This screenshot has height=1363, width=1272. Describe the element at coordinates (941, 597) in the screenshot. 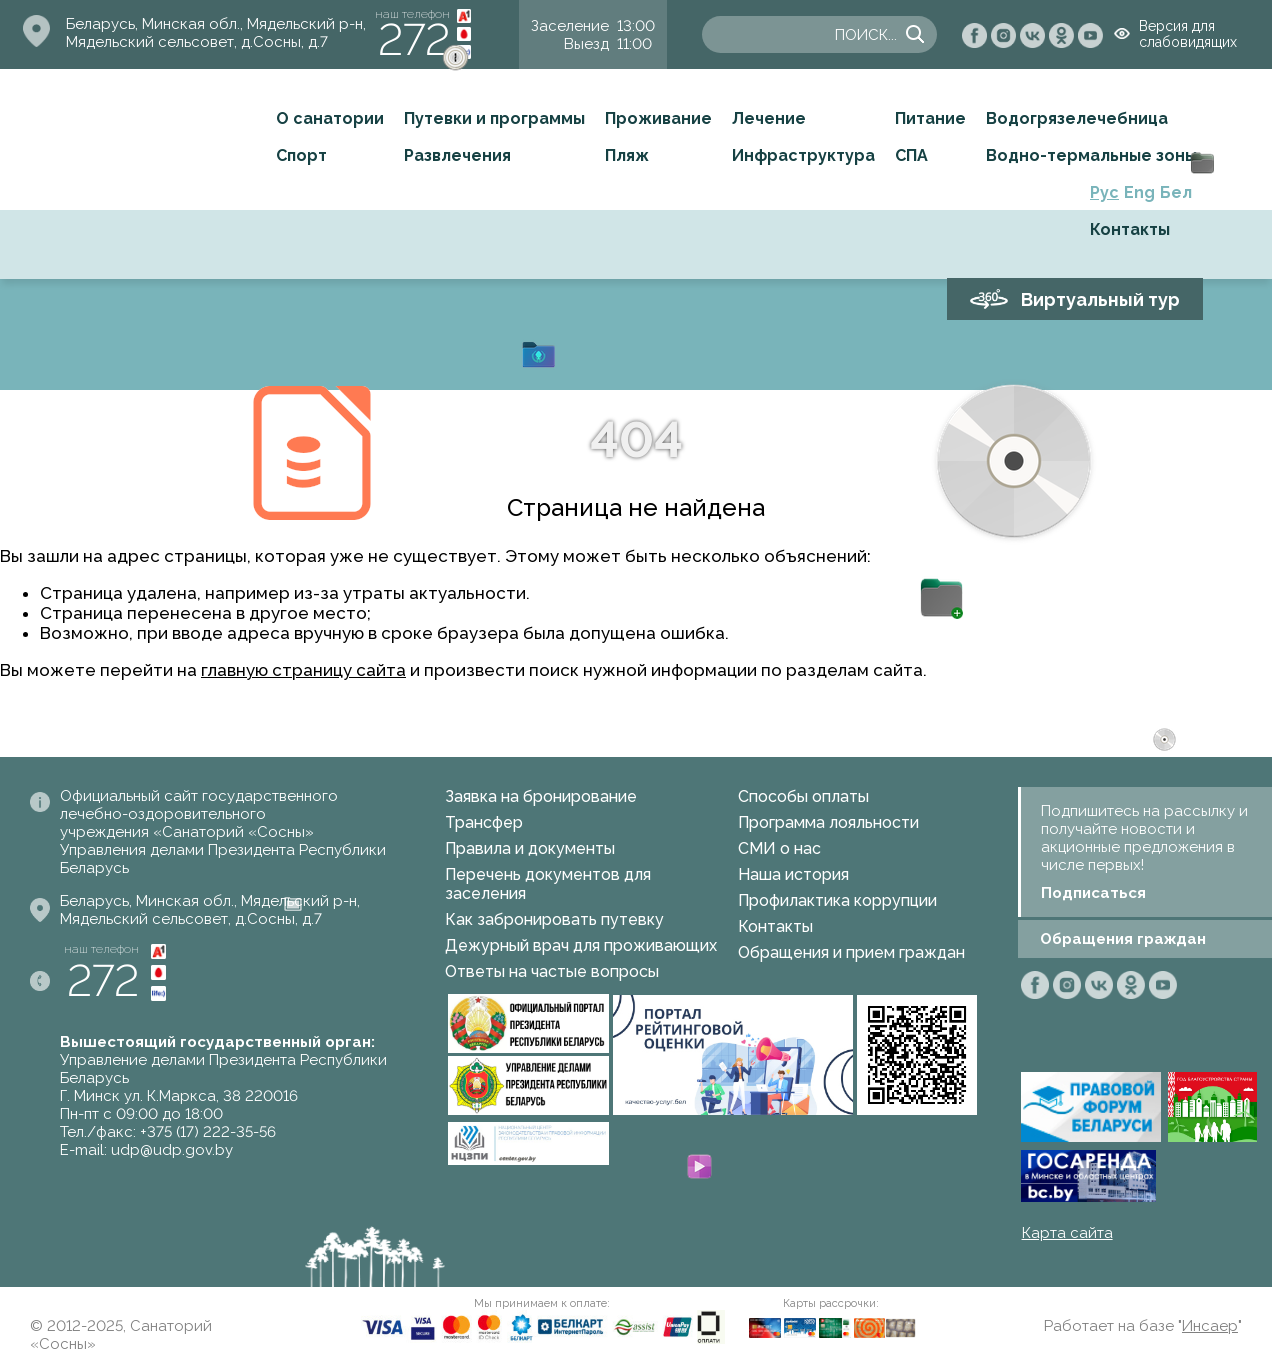

I see `create a new folder` at that location.